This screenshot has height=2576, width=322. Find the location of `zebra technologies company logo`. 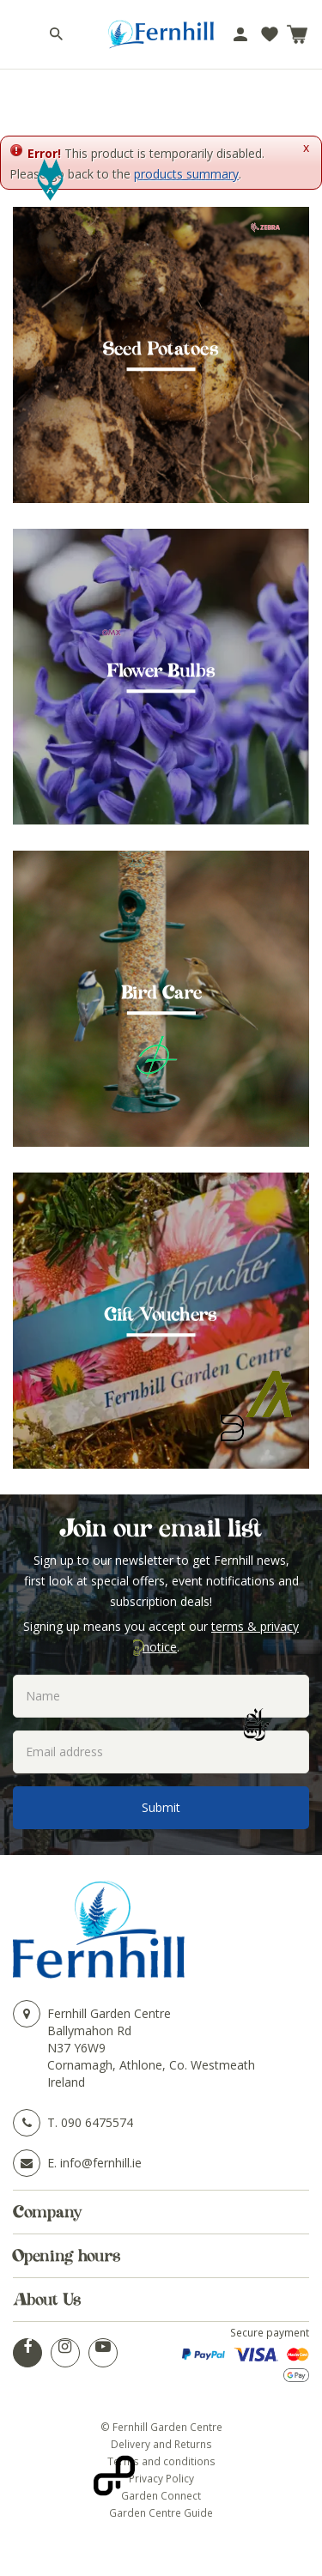

zebra technologies company logo is located at coordinates (265, 227).